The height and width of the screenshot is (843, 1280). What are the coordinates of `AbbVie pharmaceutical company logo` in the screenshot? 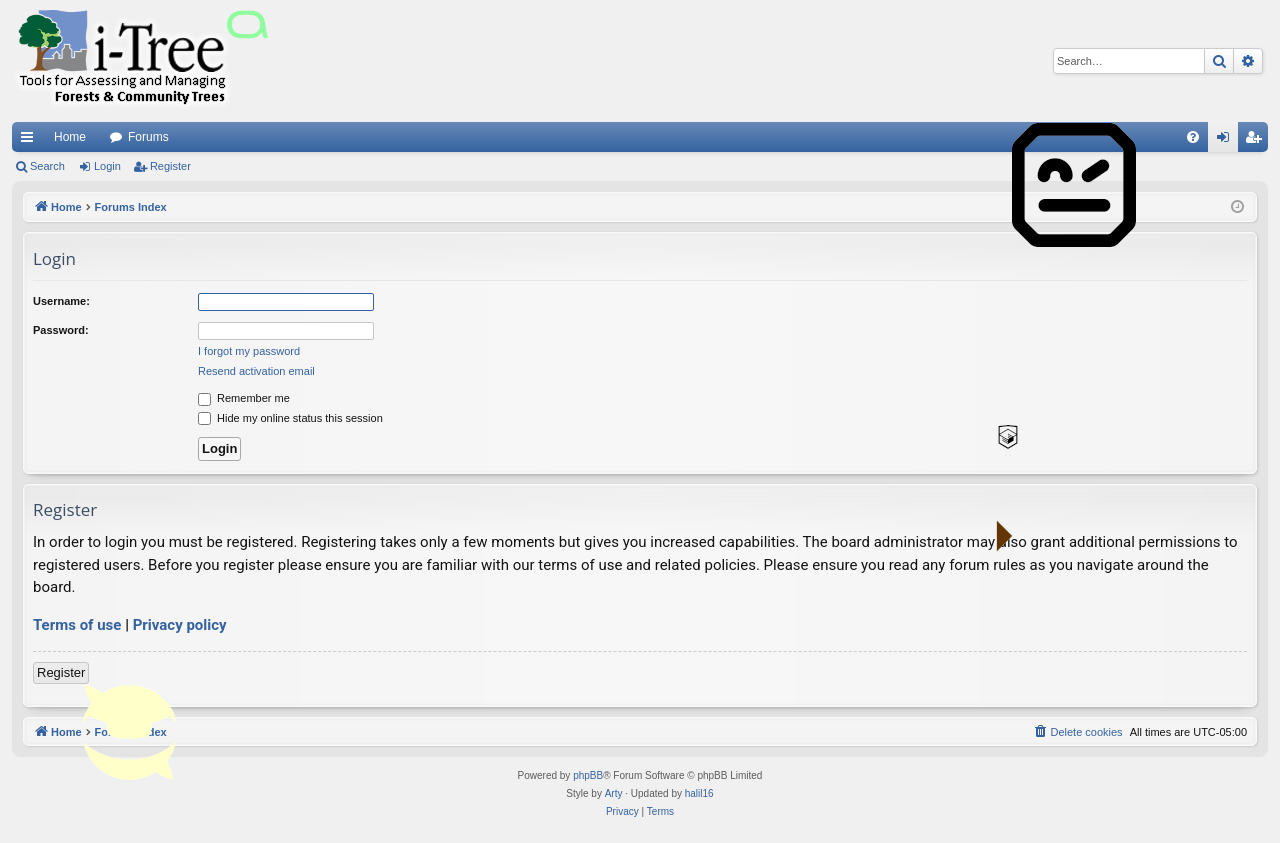 It's located at (247, 24).